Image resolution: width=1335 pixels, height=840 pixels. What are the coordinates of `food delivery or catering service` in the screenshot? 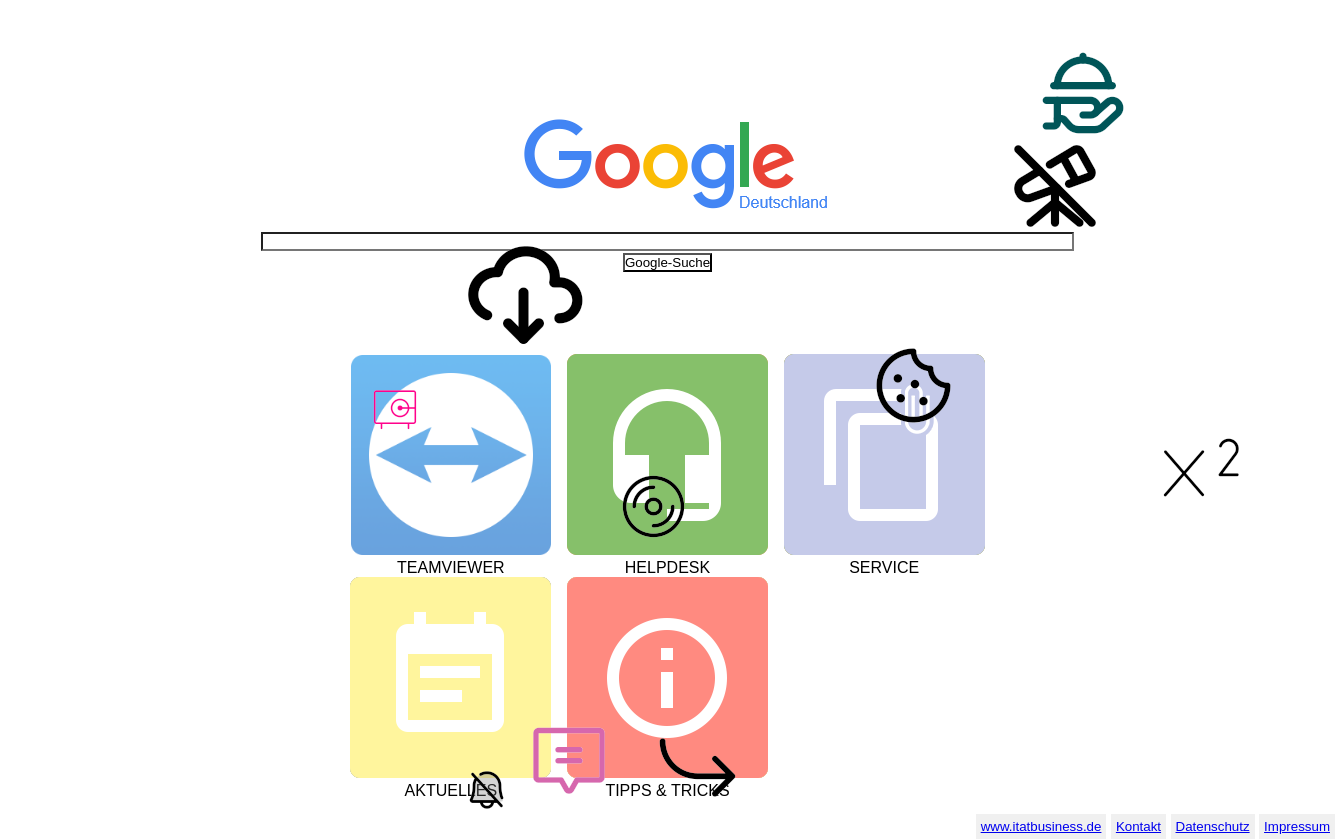 It's located at (1083, 93).